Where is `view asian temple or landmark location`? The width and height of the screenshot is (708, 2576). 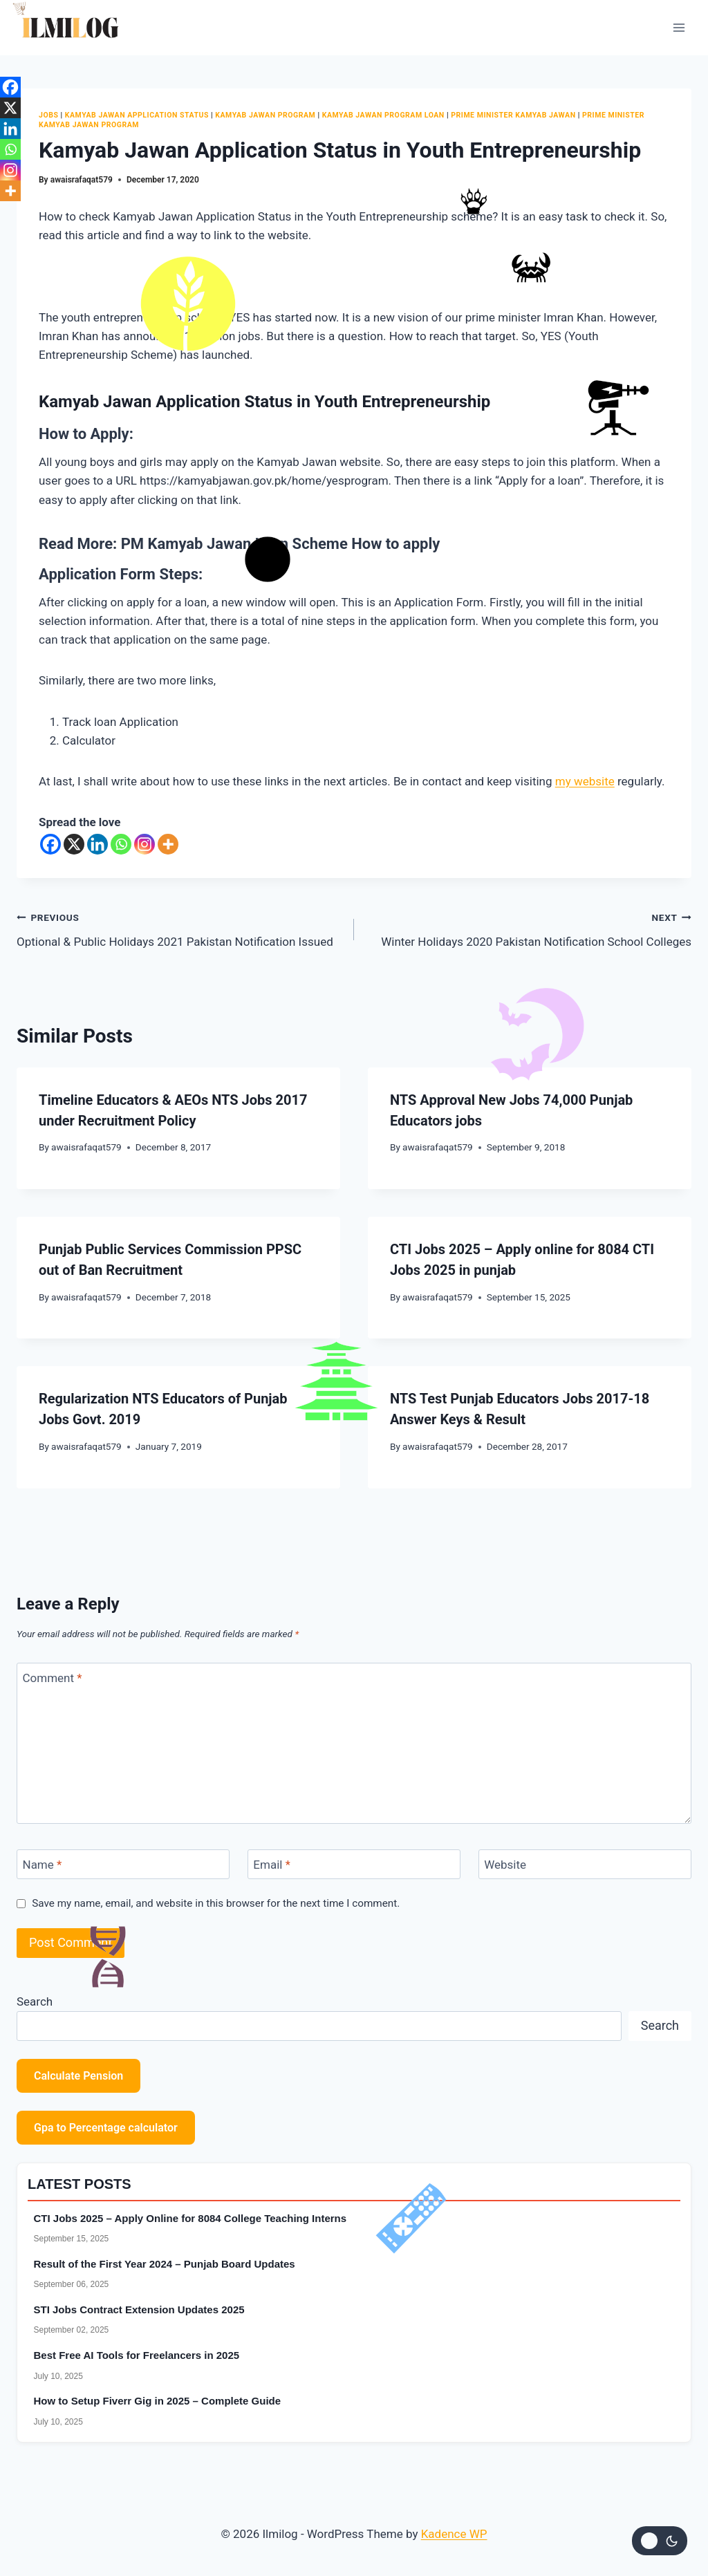 view asian temple or landmark location is located at coordinates (336, 1381).